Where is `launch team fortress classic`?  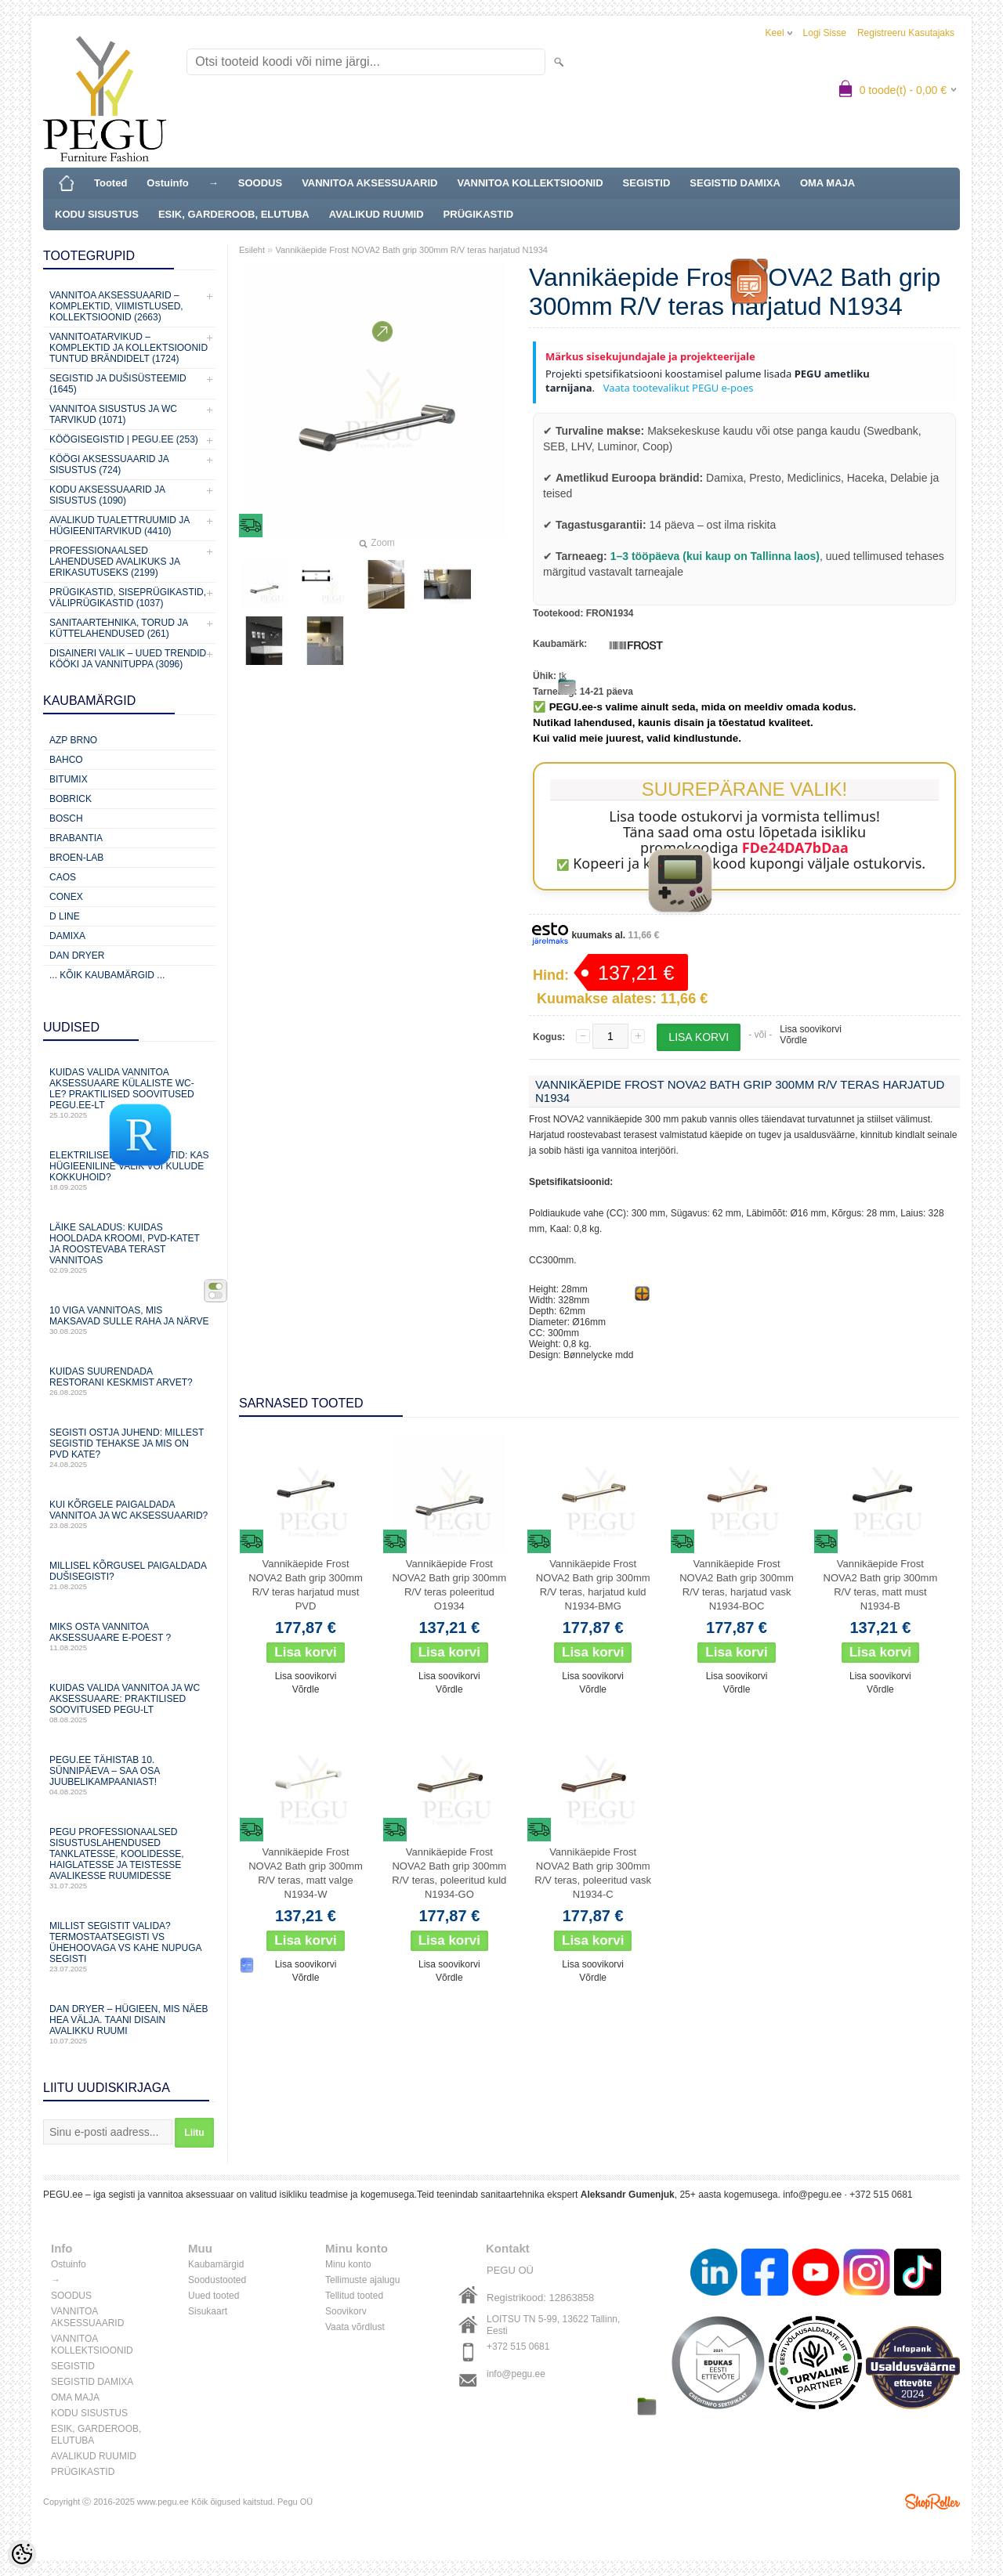 launch team fortress classic is located at coordinates (642, 1293).